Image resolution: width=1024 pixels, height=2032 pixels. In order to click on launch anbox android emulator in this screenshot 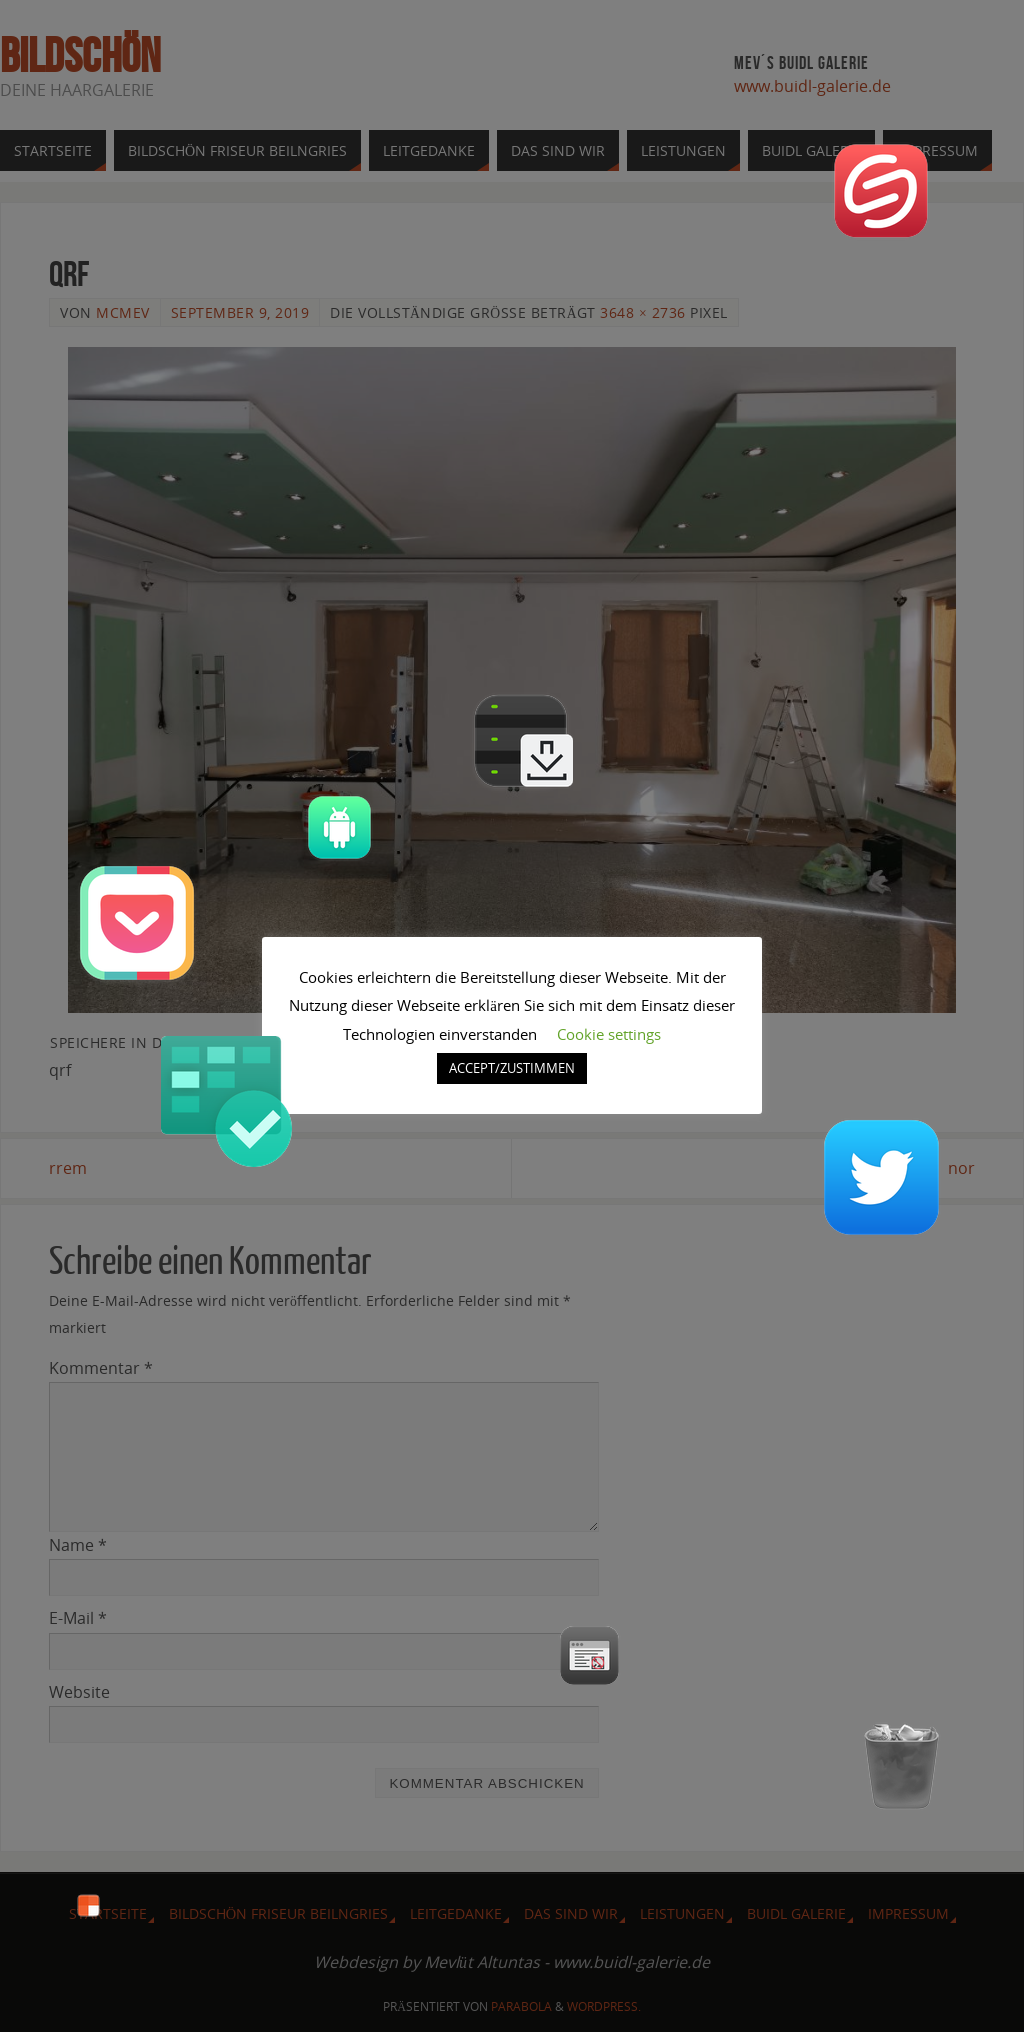, I will do `click(339, 827)`.